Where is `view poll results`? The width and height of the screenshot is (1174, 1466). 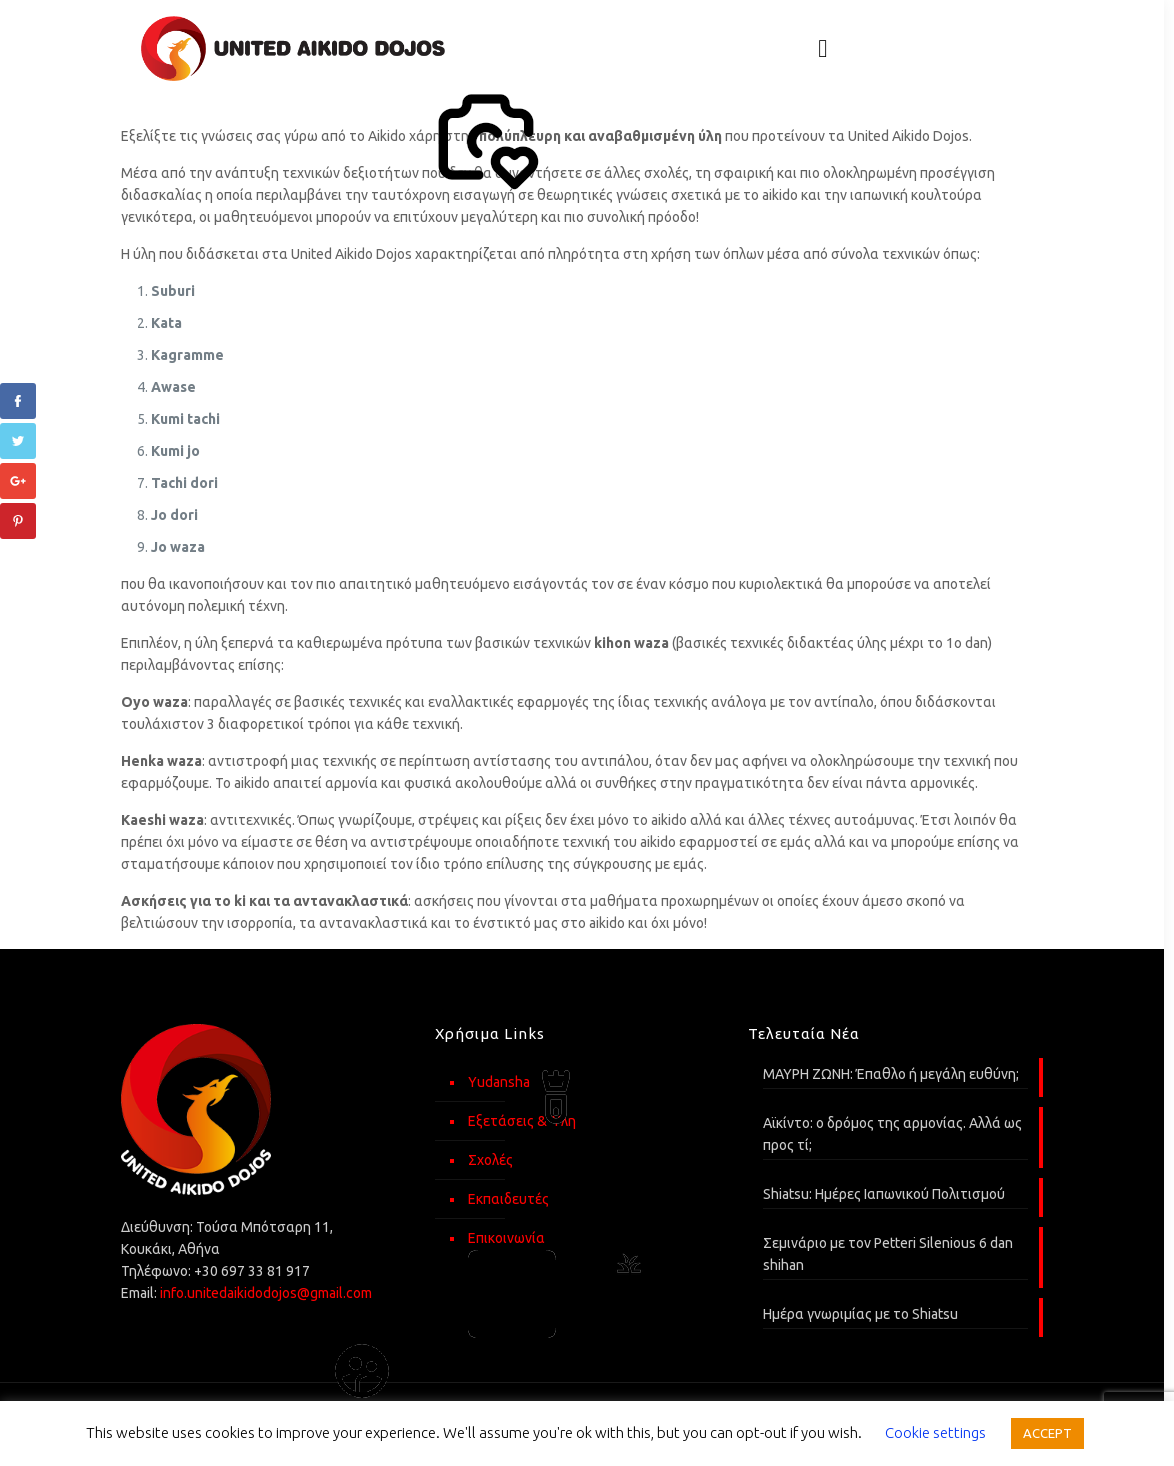 view poll results is located at coordinates (512, 1294).